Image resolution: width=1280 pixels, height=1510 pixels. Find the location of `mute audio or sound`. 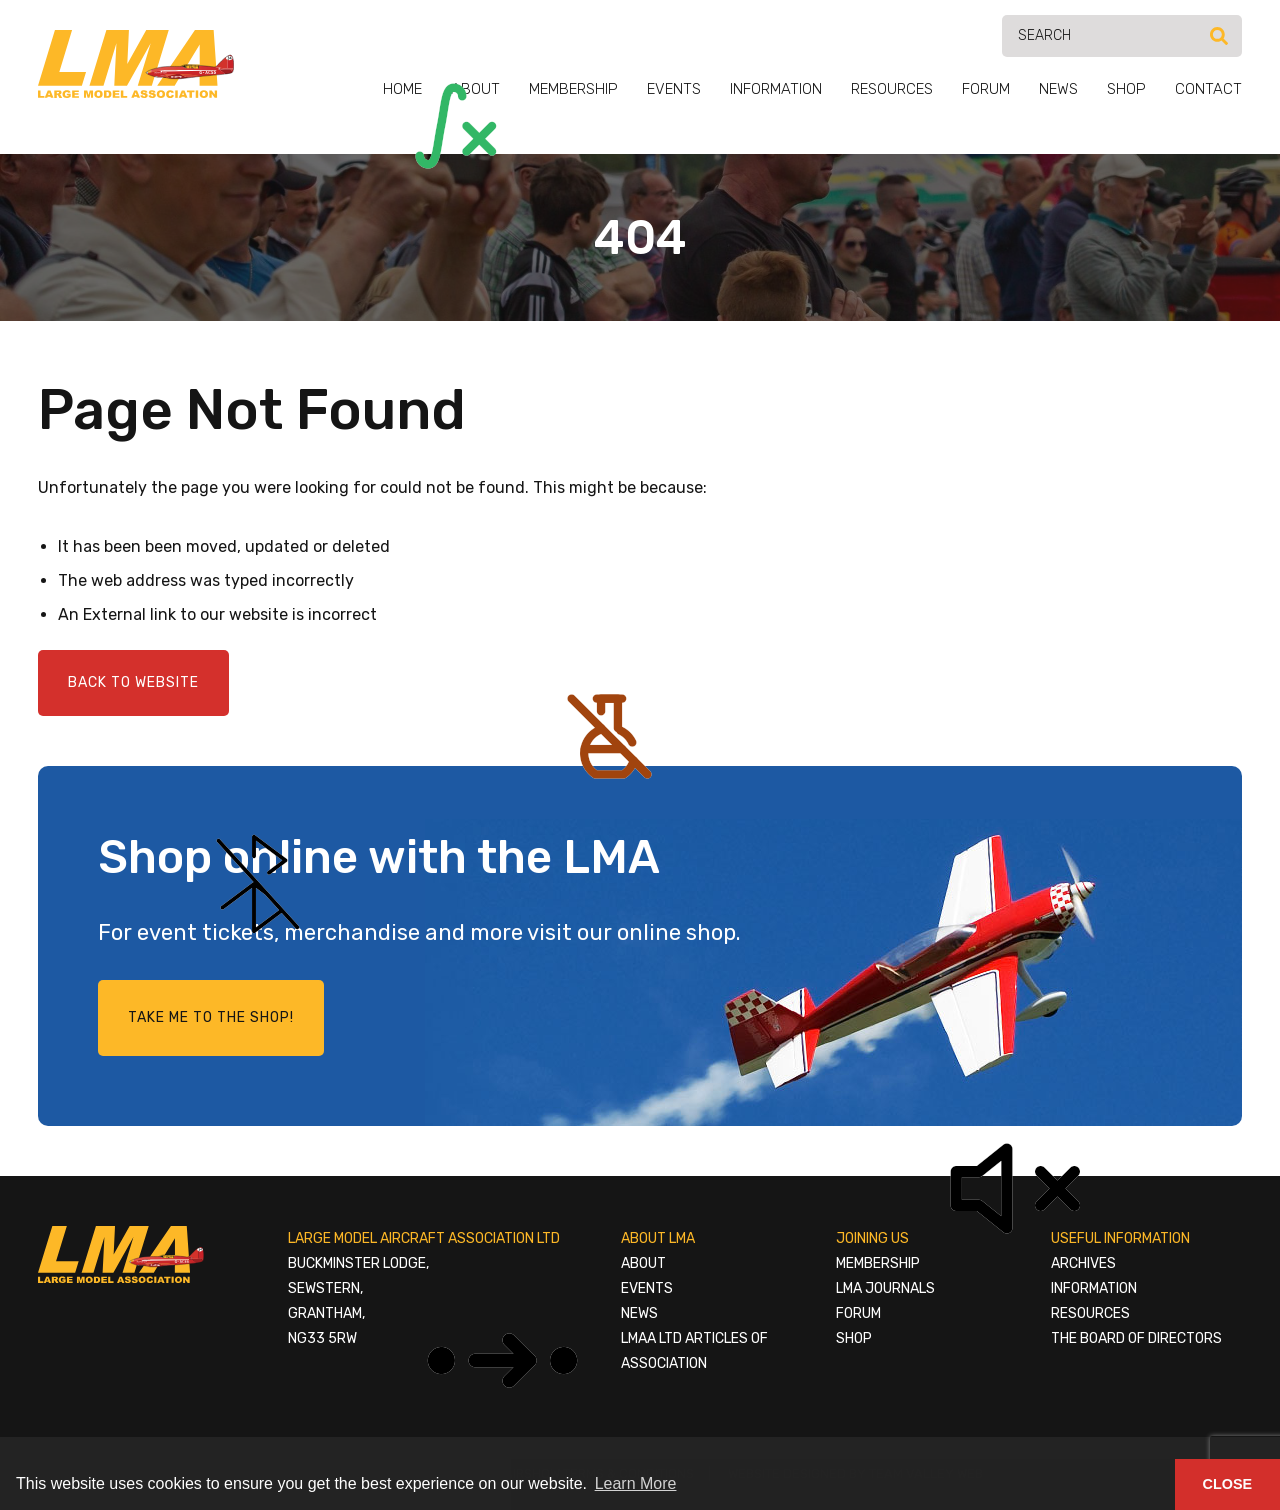

mute audio or sound is located at coordinates (1012, 1188).